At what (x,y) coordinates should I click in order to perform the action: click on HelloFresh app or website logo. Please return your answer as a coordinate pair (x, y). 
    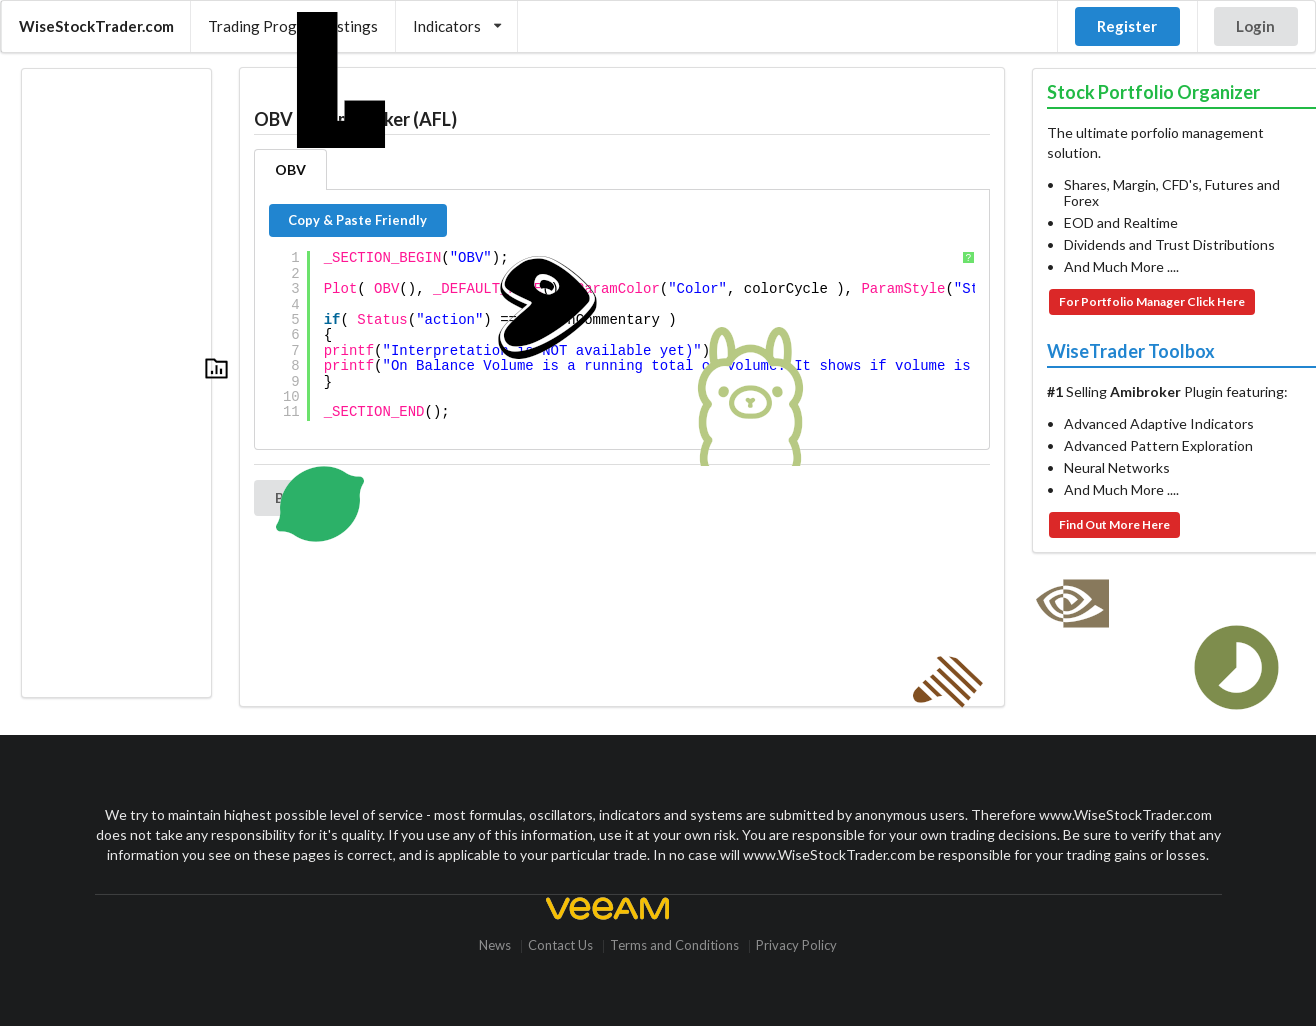
    Looking at the image, I should click on (320, 504).